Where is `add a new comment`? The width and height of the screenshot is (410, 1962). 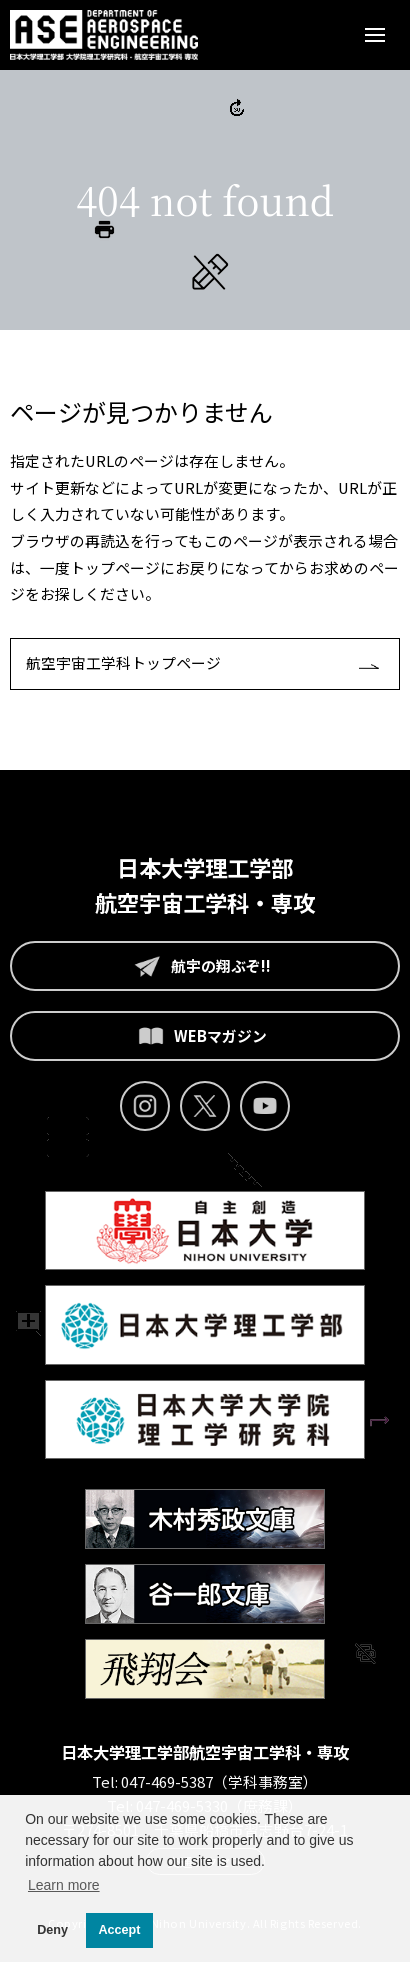 add a new comment is located at coordinates (28, 1323).